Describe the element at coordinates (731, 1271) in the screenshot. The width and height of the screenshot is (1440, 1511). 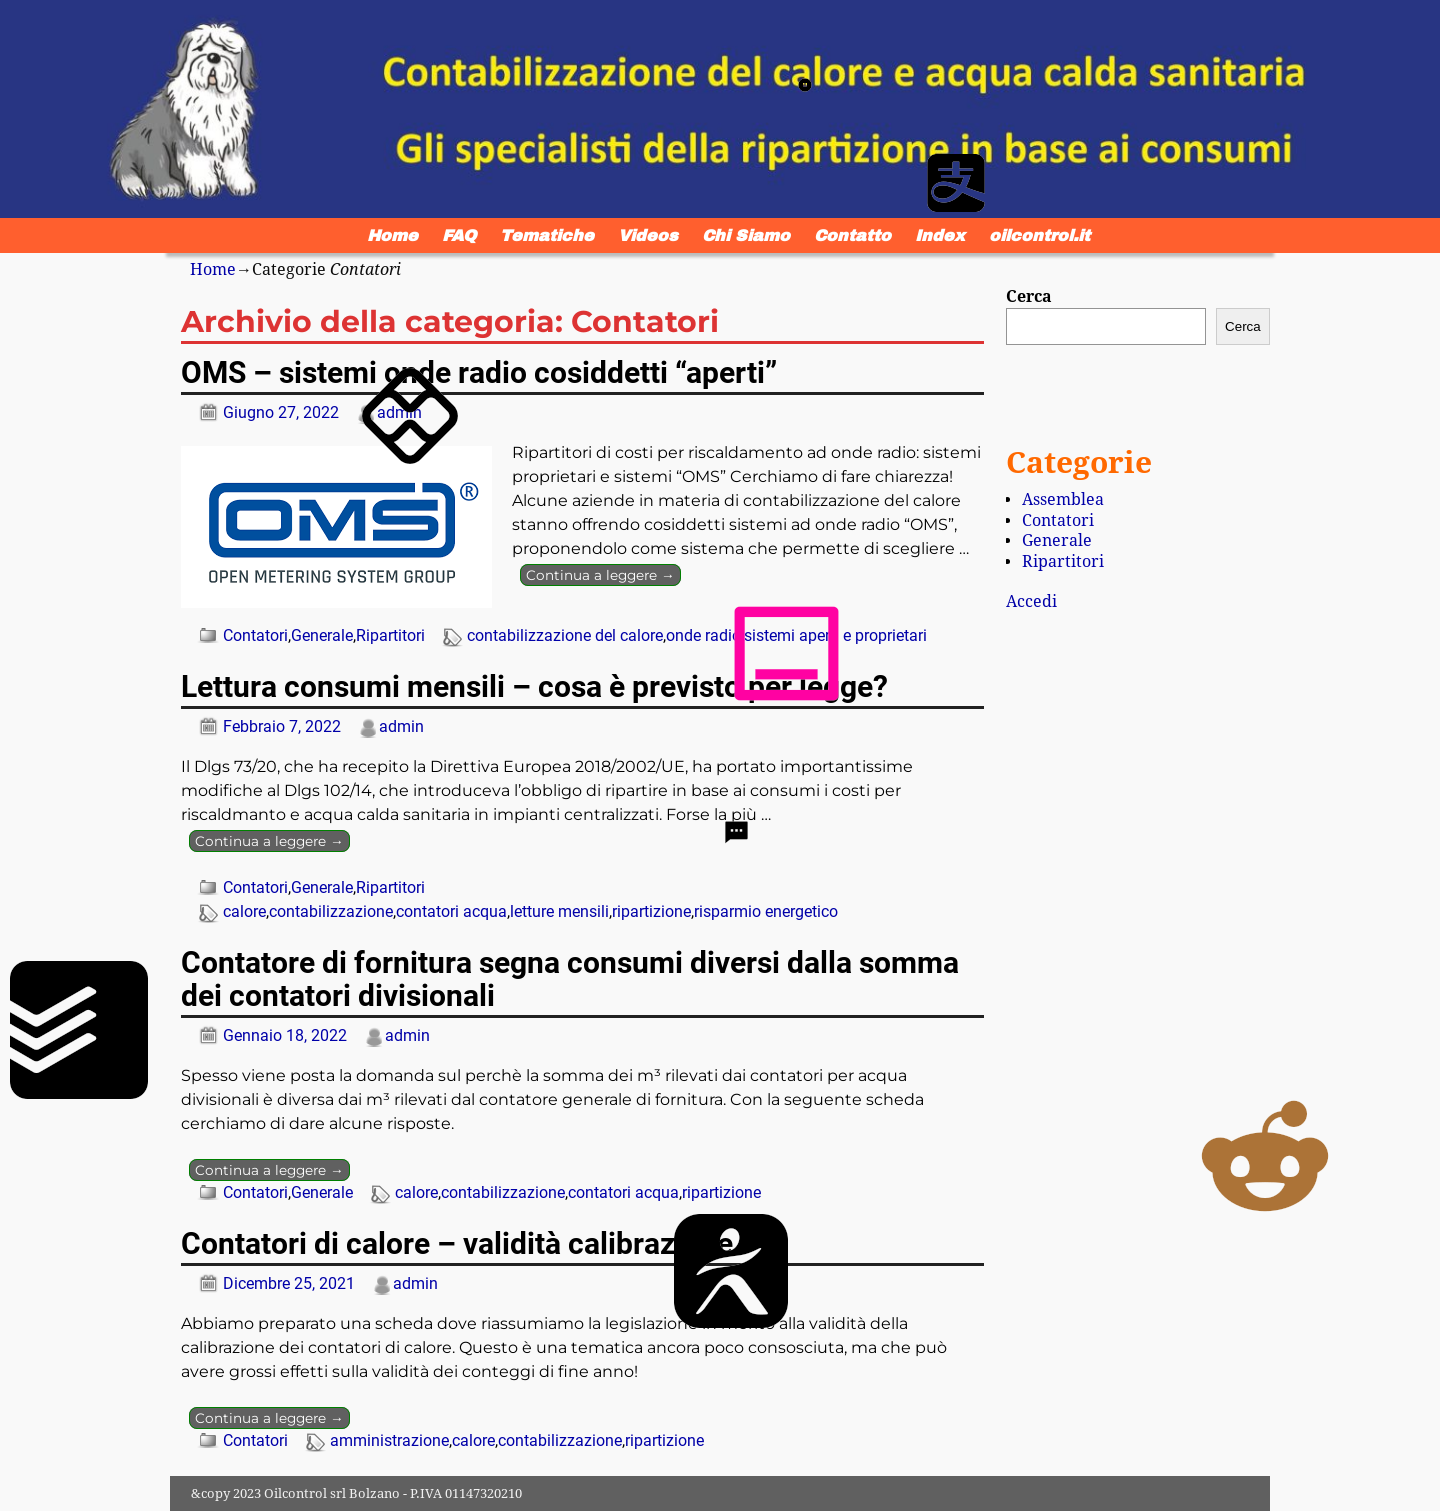
I see `open the Île-de-France Mobilités app` at that location.